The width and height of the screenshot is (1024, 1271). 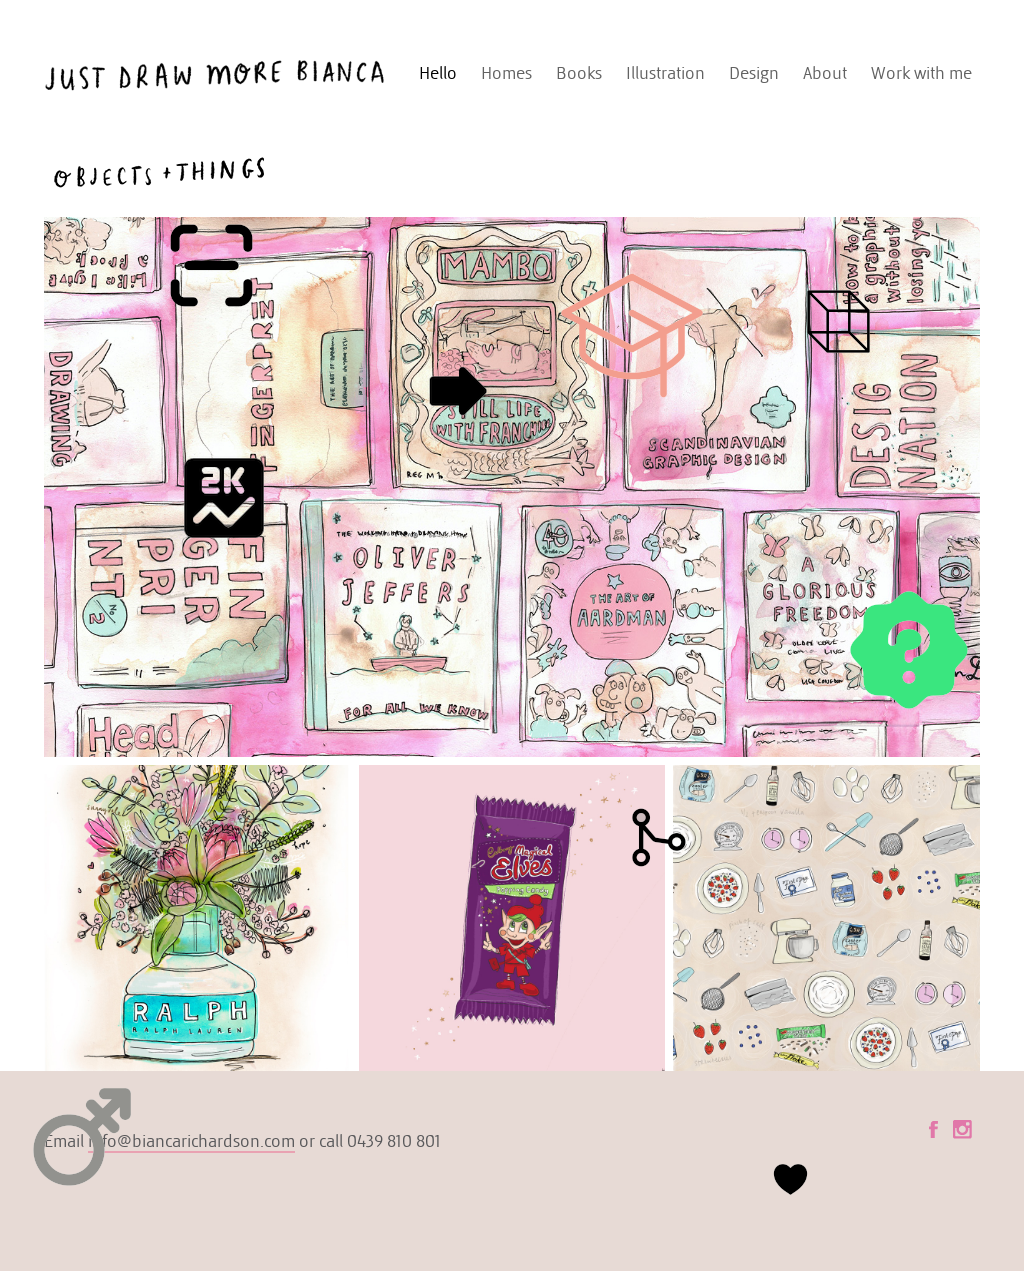 What do you see at coordinates (909, 650) in the screenshot?
I see `access help or FAQ section` at bounding box center [909, 650].